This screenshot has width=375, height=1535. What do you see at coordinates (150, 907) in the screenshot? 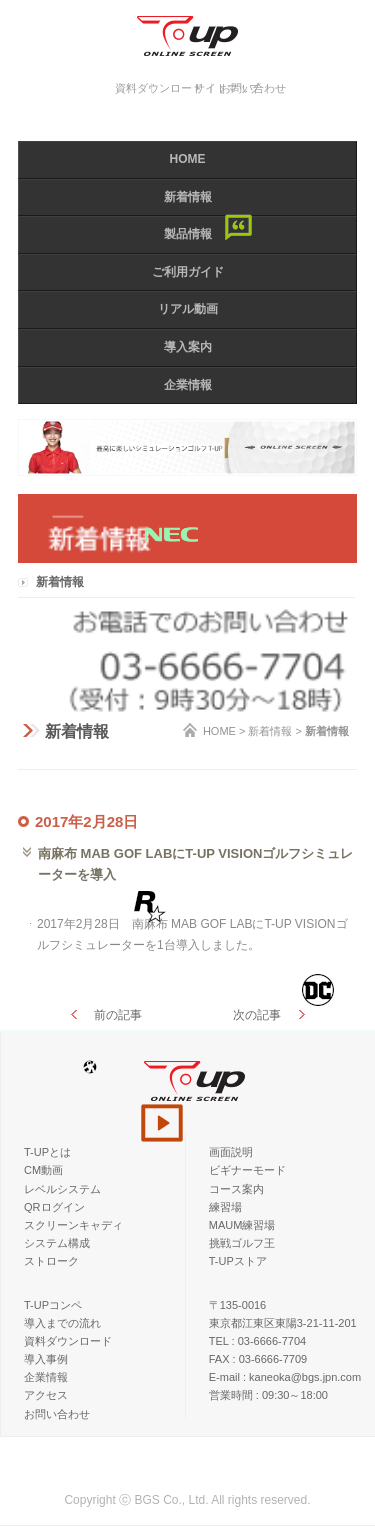
I see `Rockstar Games company logo` at bounding box center [150, 907].